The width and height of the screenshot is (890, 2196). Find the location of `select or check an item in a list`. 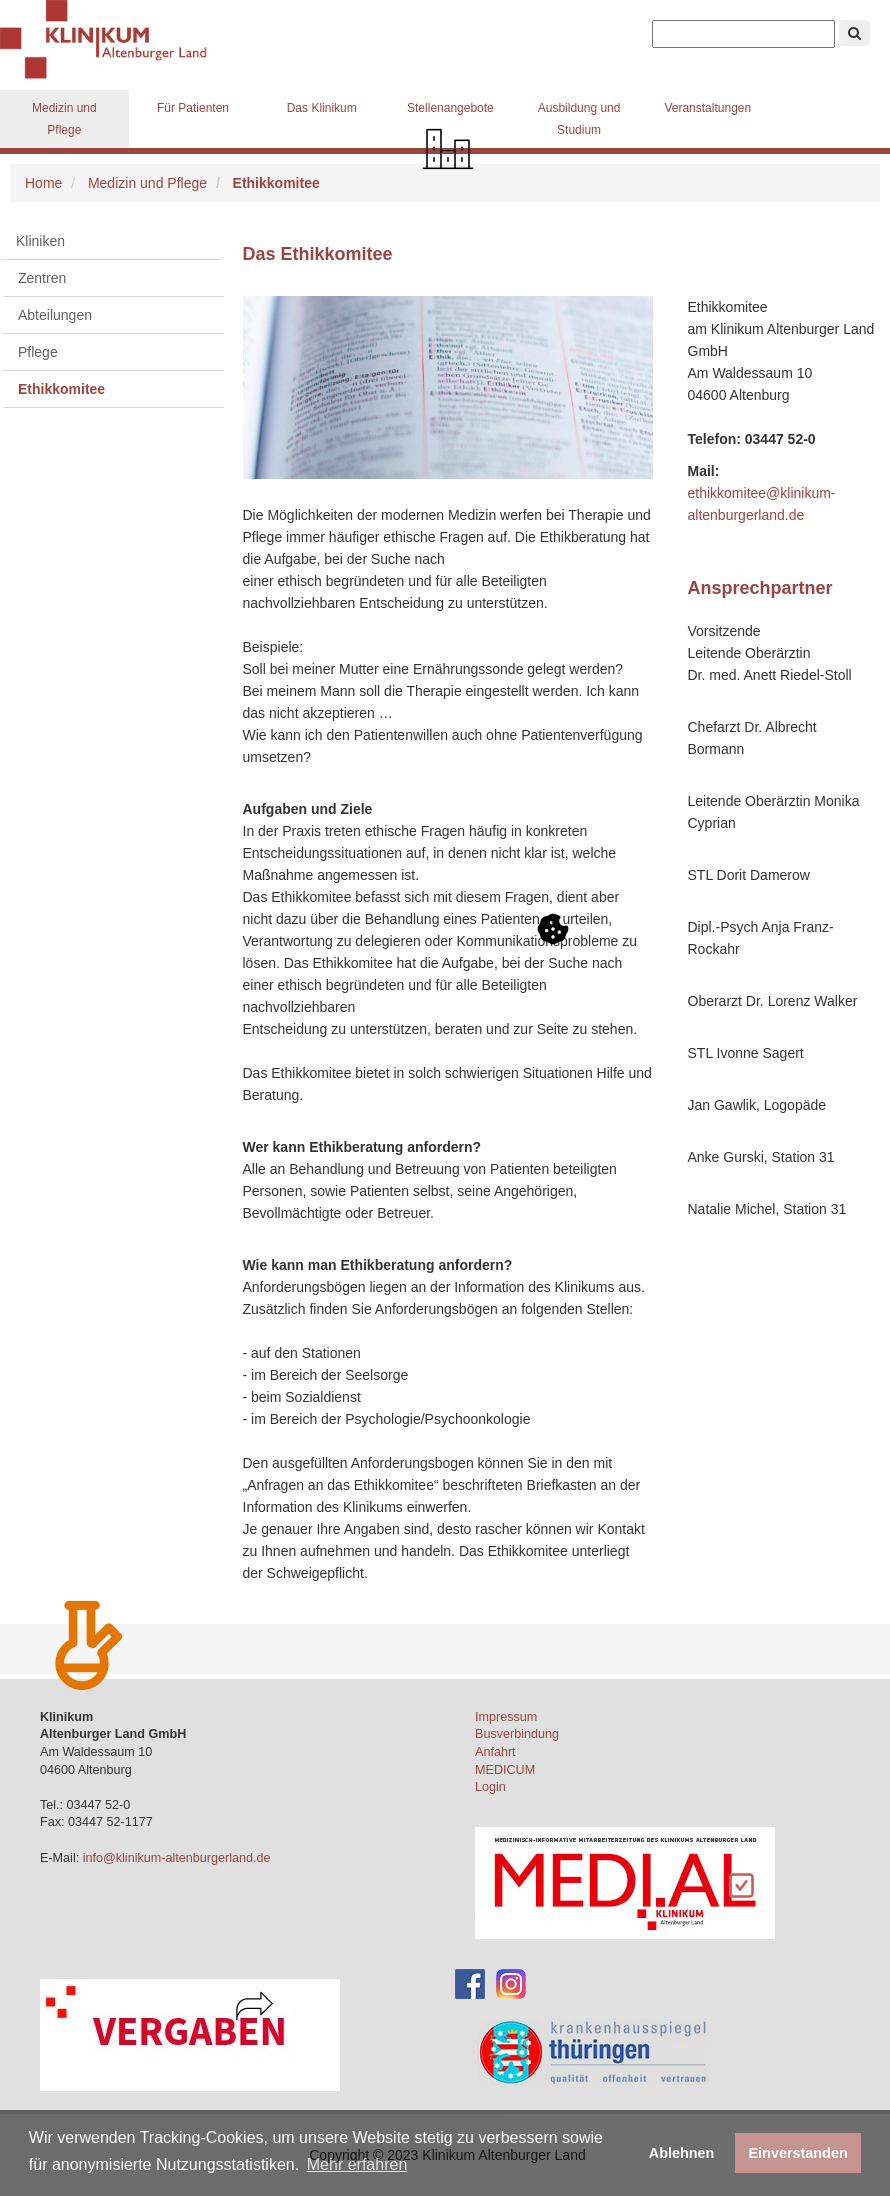

select or check an item in a list is located at coordinates (741, 1885).